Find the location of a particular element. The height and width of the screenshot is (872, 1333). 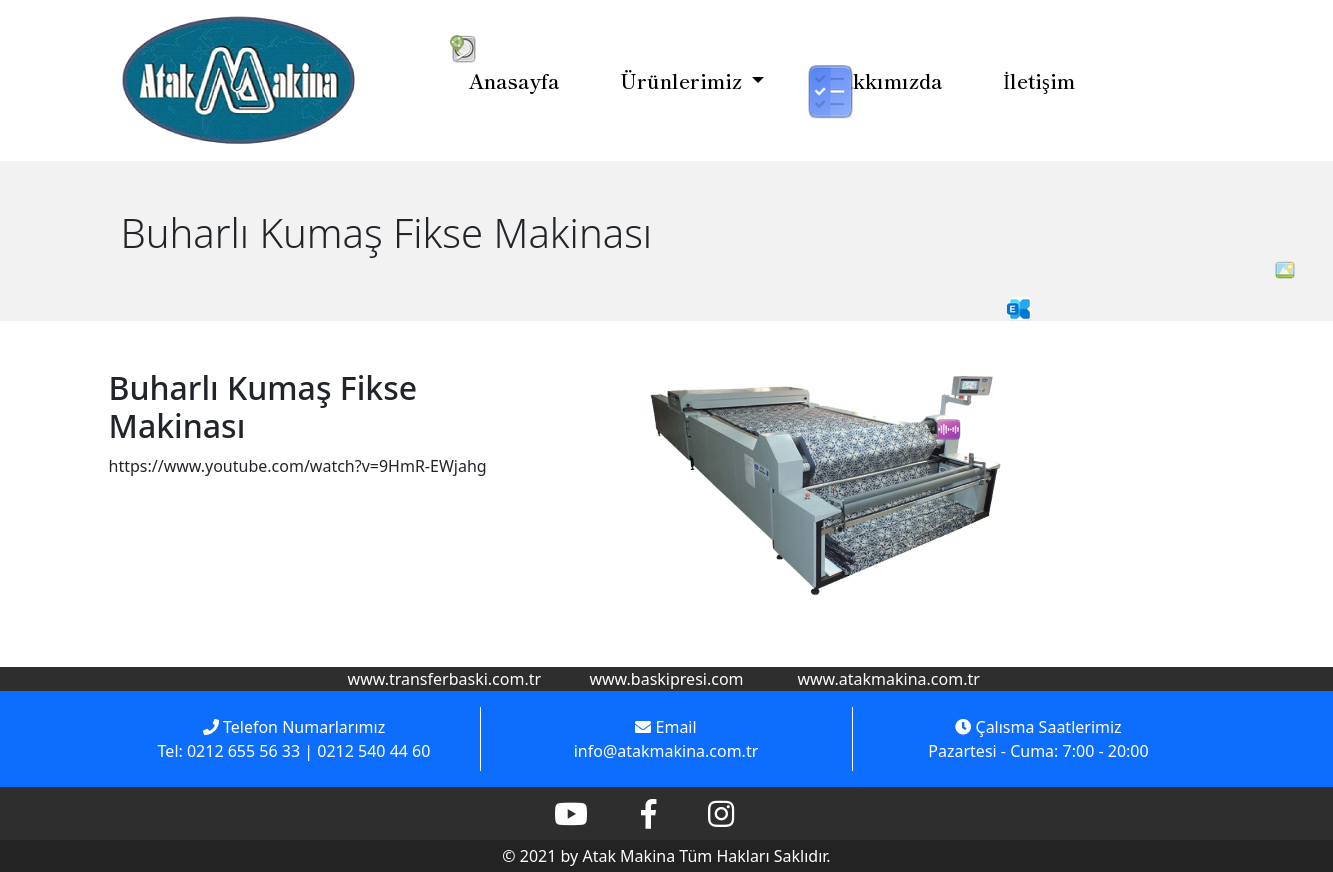

open sound recorder app is located at coordinates (948, 429).